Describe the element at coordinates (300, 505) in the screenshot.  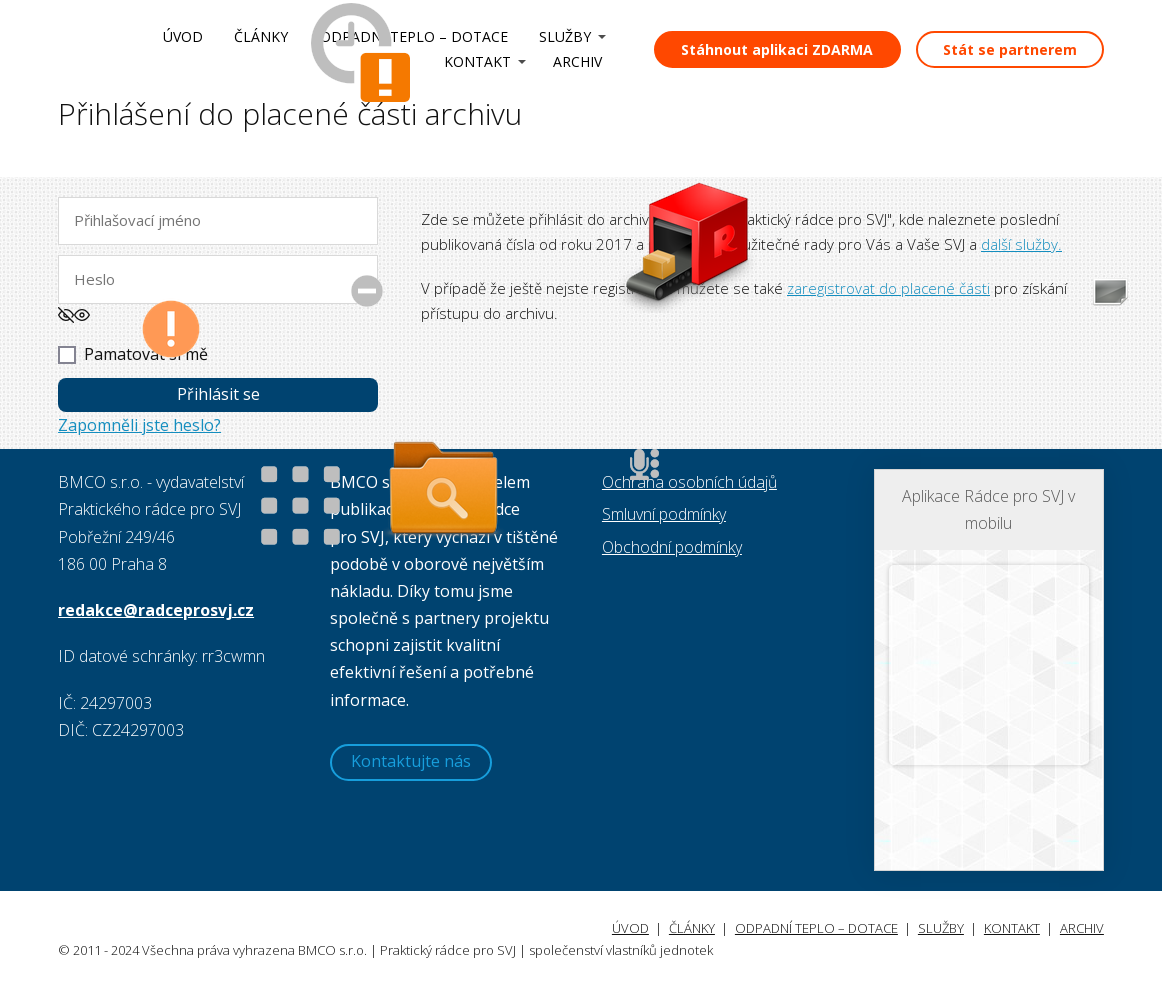
I see `switch to grid view layout` at that location.